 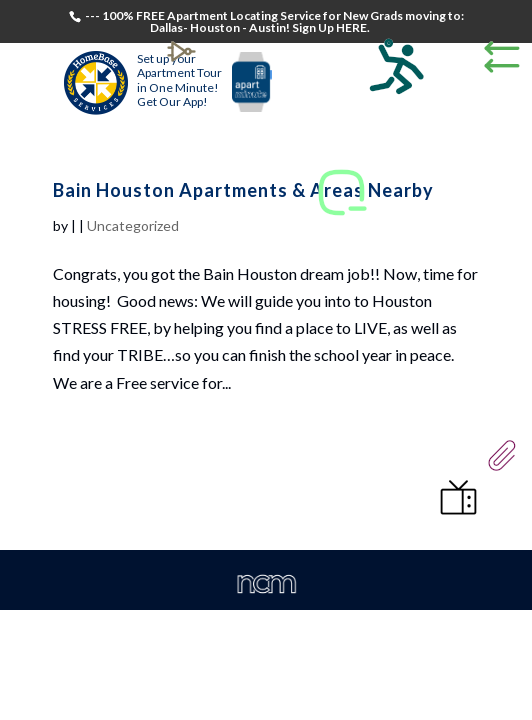 What do you see at coordinates (341, 192) in the screenshot?
I see `remove item from selection` at bounding box center [341, 192].